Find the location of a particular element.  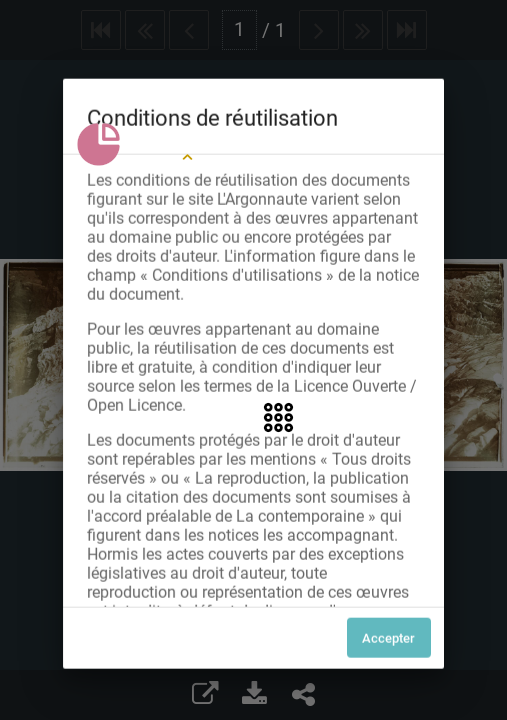

view analytics or statistics breakdown is located at coordinates (98, 144).